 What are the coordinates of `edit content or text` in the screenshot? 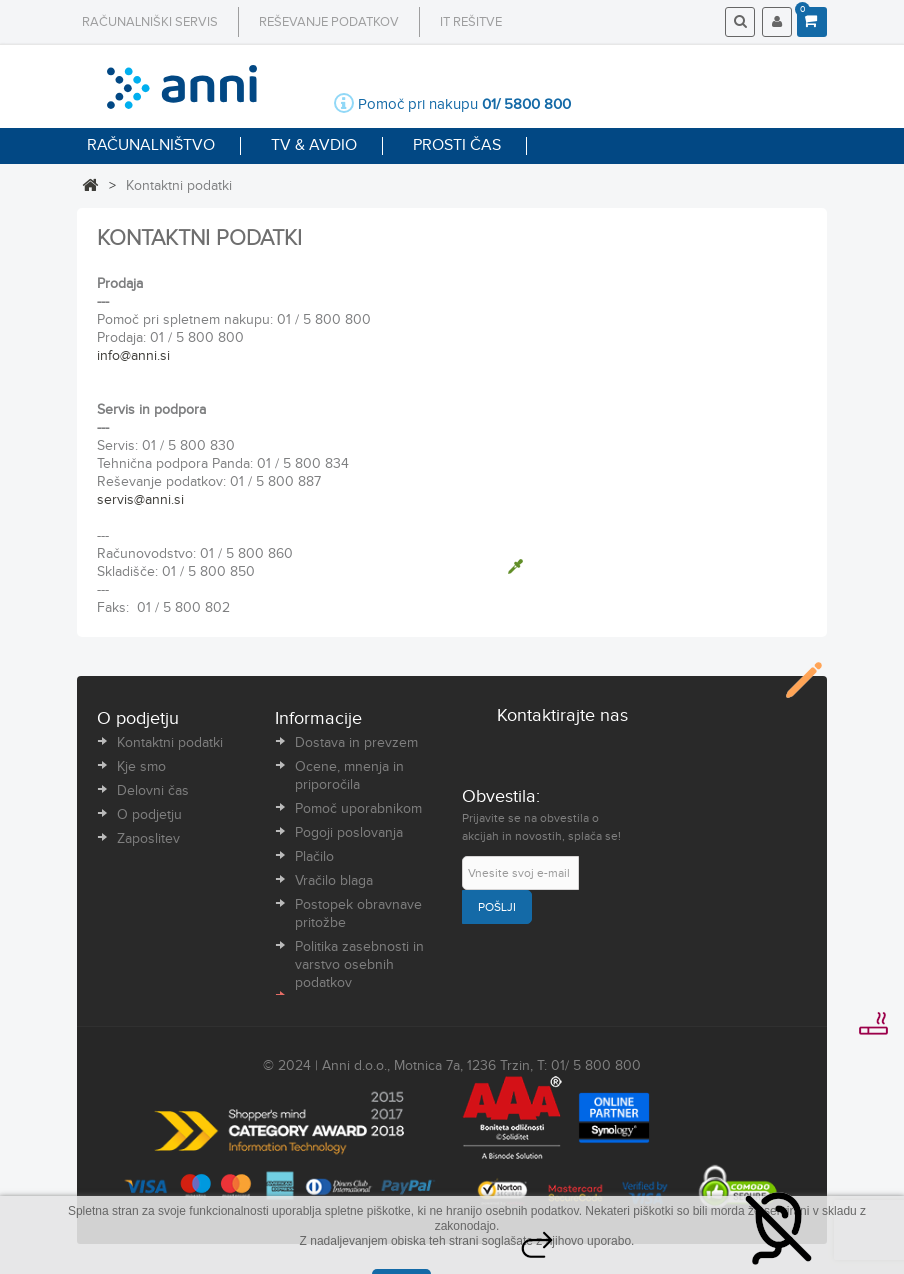 It's located at (804, 680).